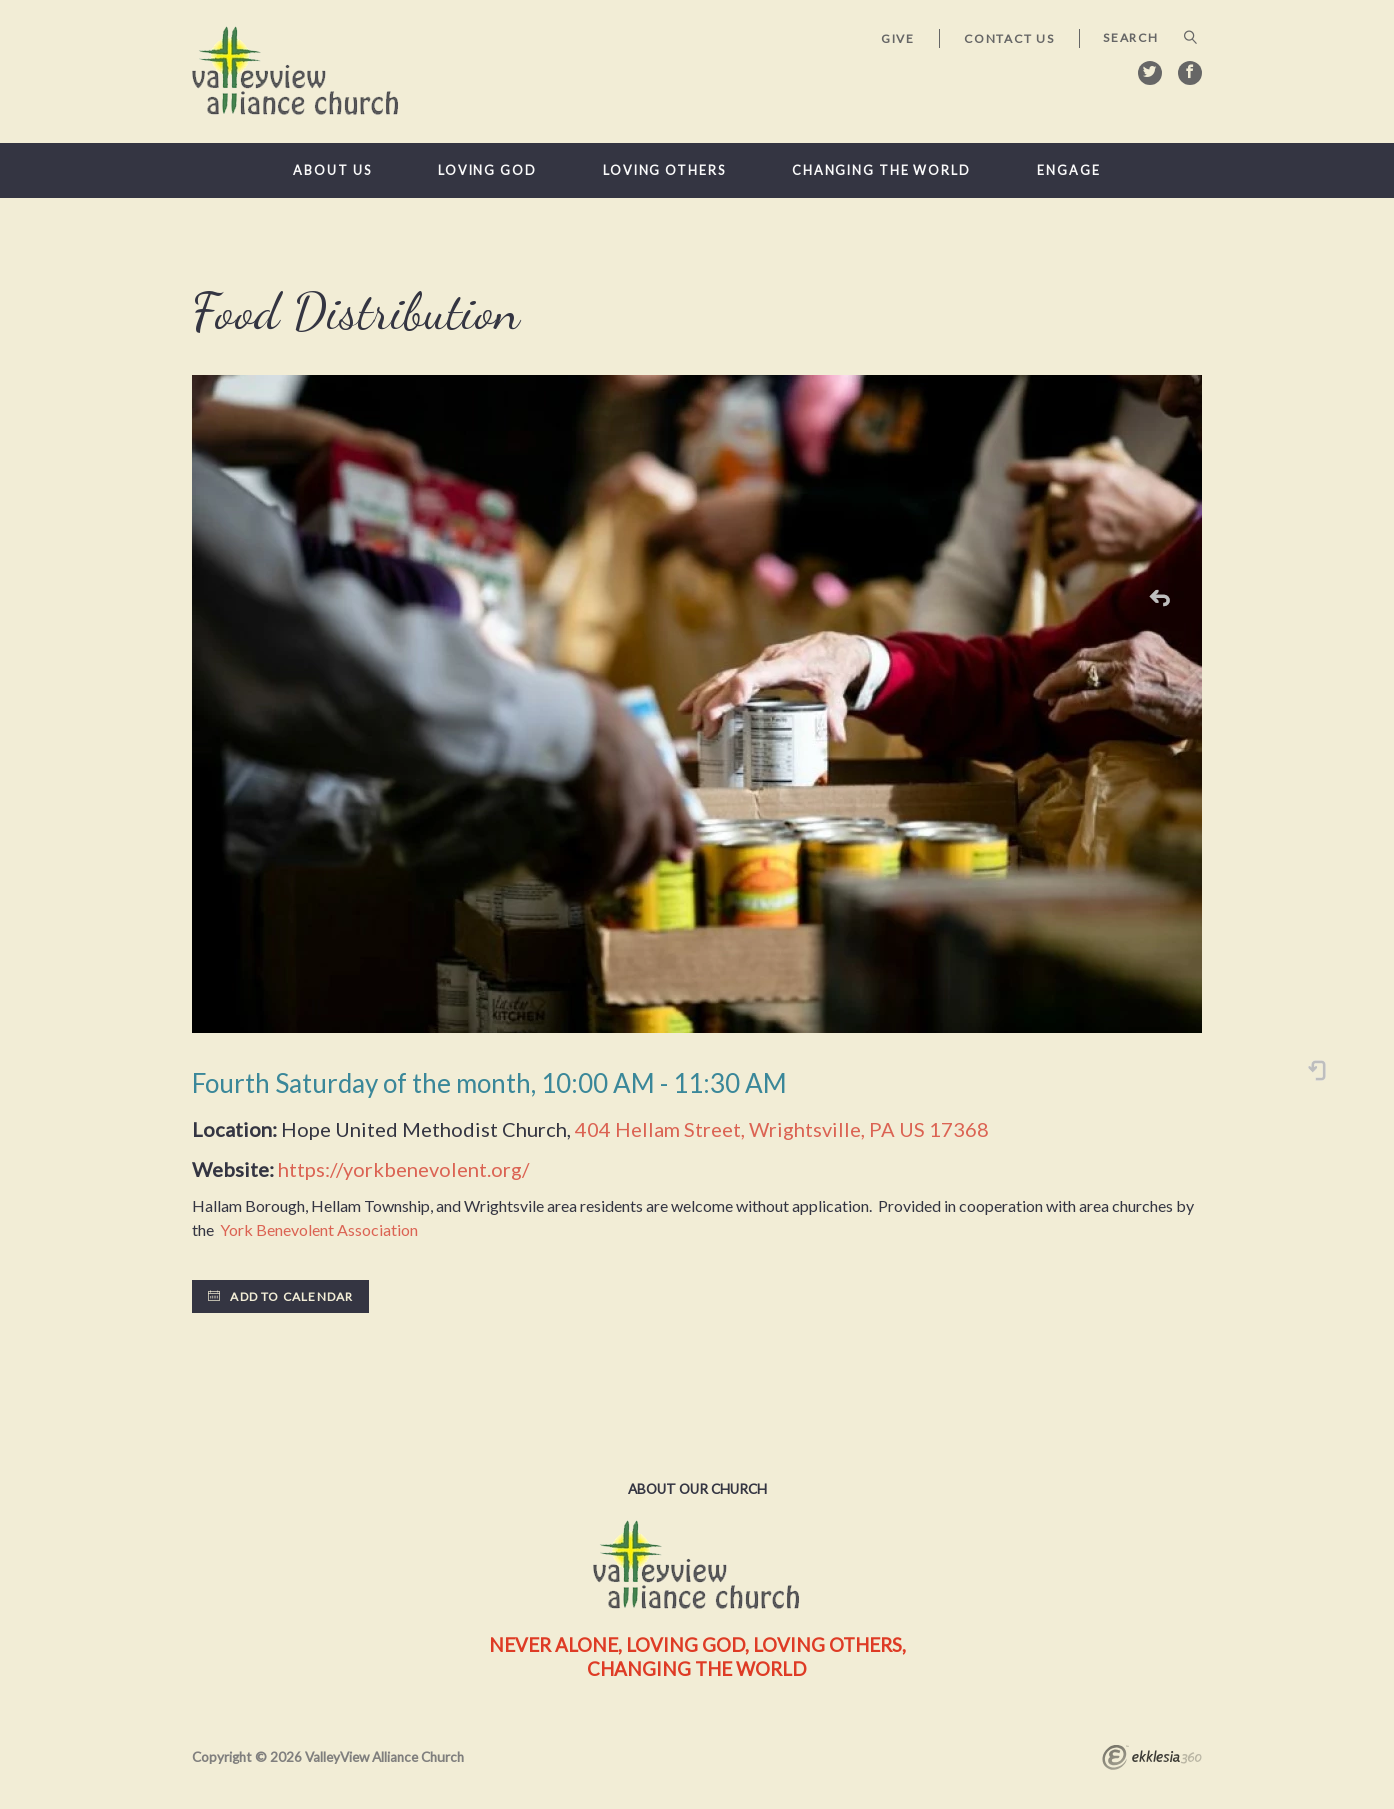 This screenshot has height=1809, width=1394. What do you see at coordinates (1318, 1070) in the screenshot?
I see `wrap text or content to the next line` at bounding box center [1318, 1070].